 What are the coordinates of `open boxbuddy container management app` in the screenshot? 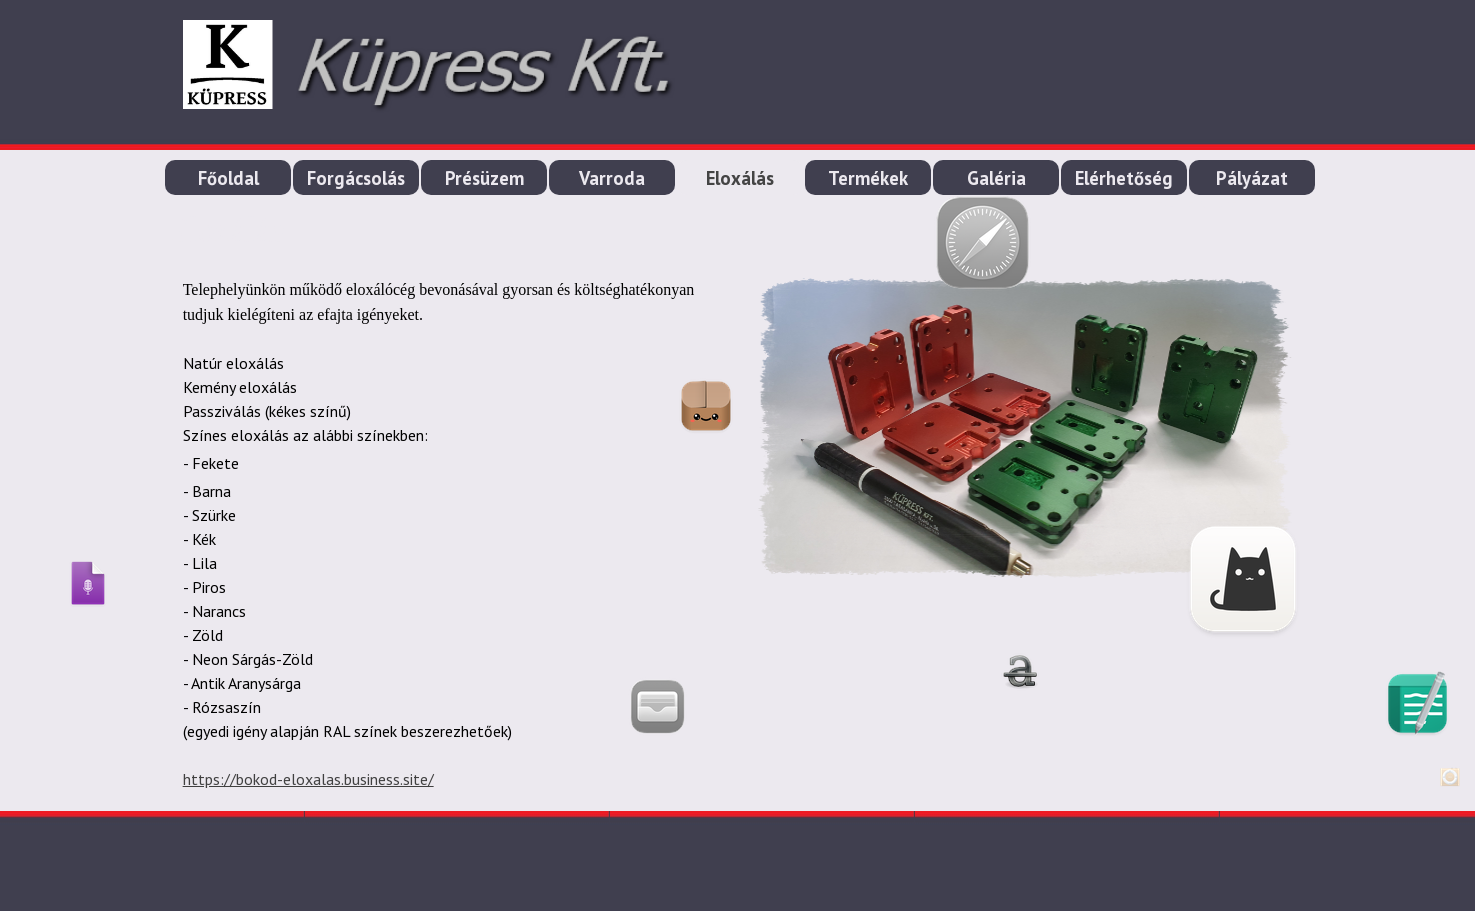 It's located at (706, 406).